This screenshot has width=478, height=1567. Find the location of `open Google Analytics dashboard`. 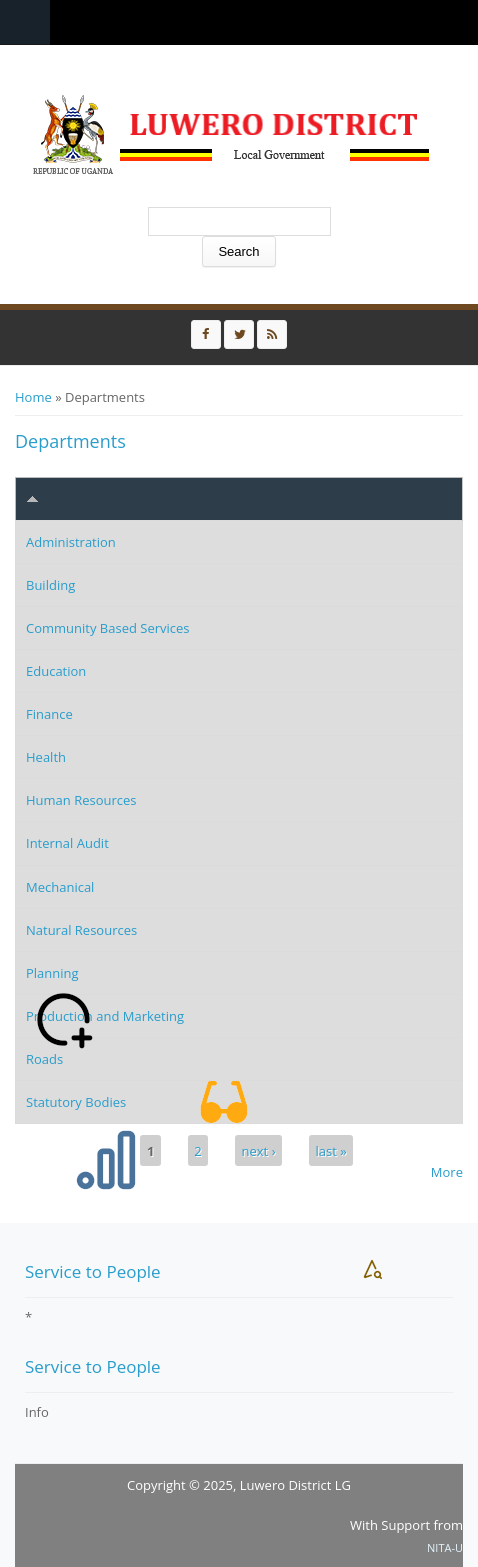

open Google Analytics dashboard is located at coordinates (106, 1160).